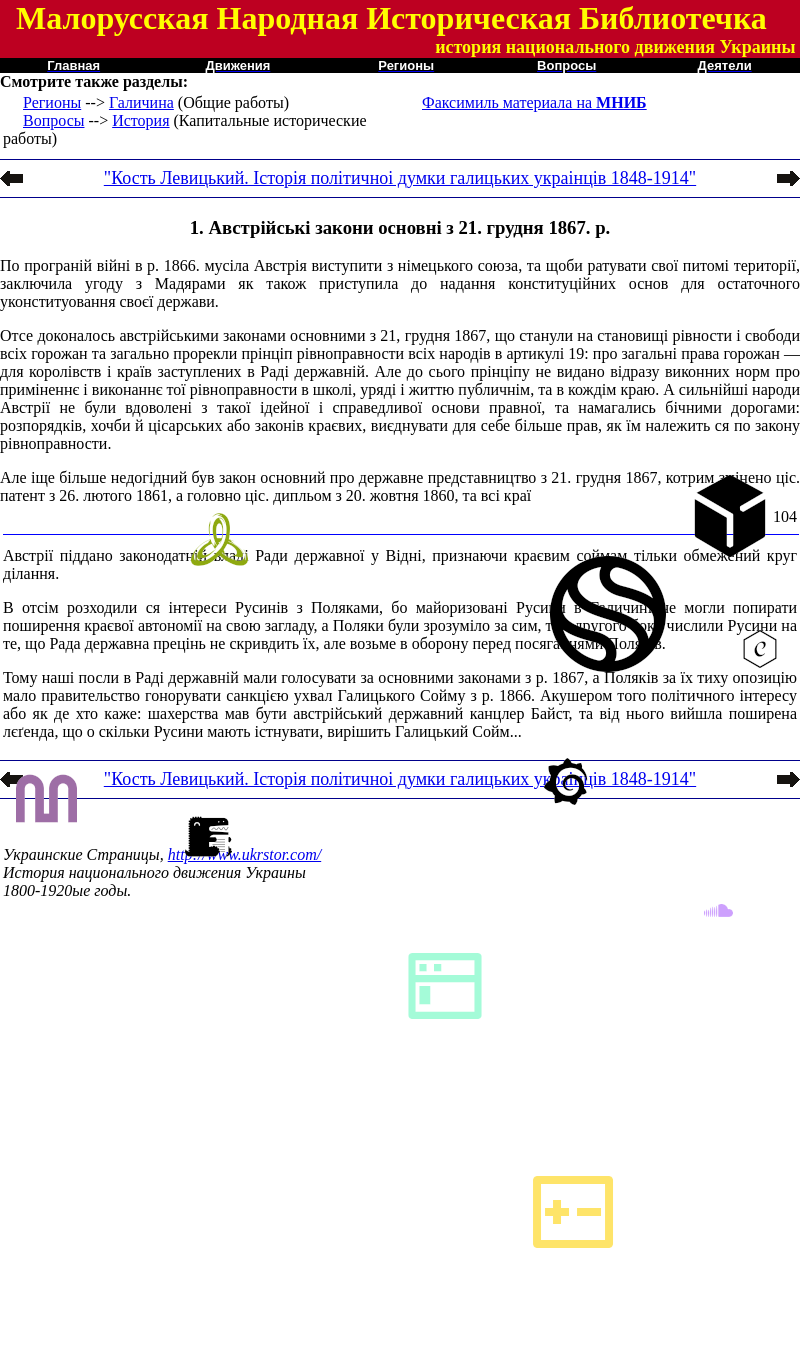 This screenshot has height=1347, width=800. I want to click on open terminal or command line interface, so click(445, 986).